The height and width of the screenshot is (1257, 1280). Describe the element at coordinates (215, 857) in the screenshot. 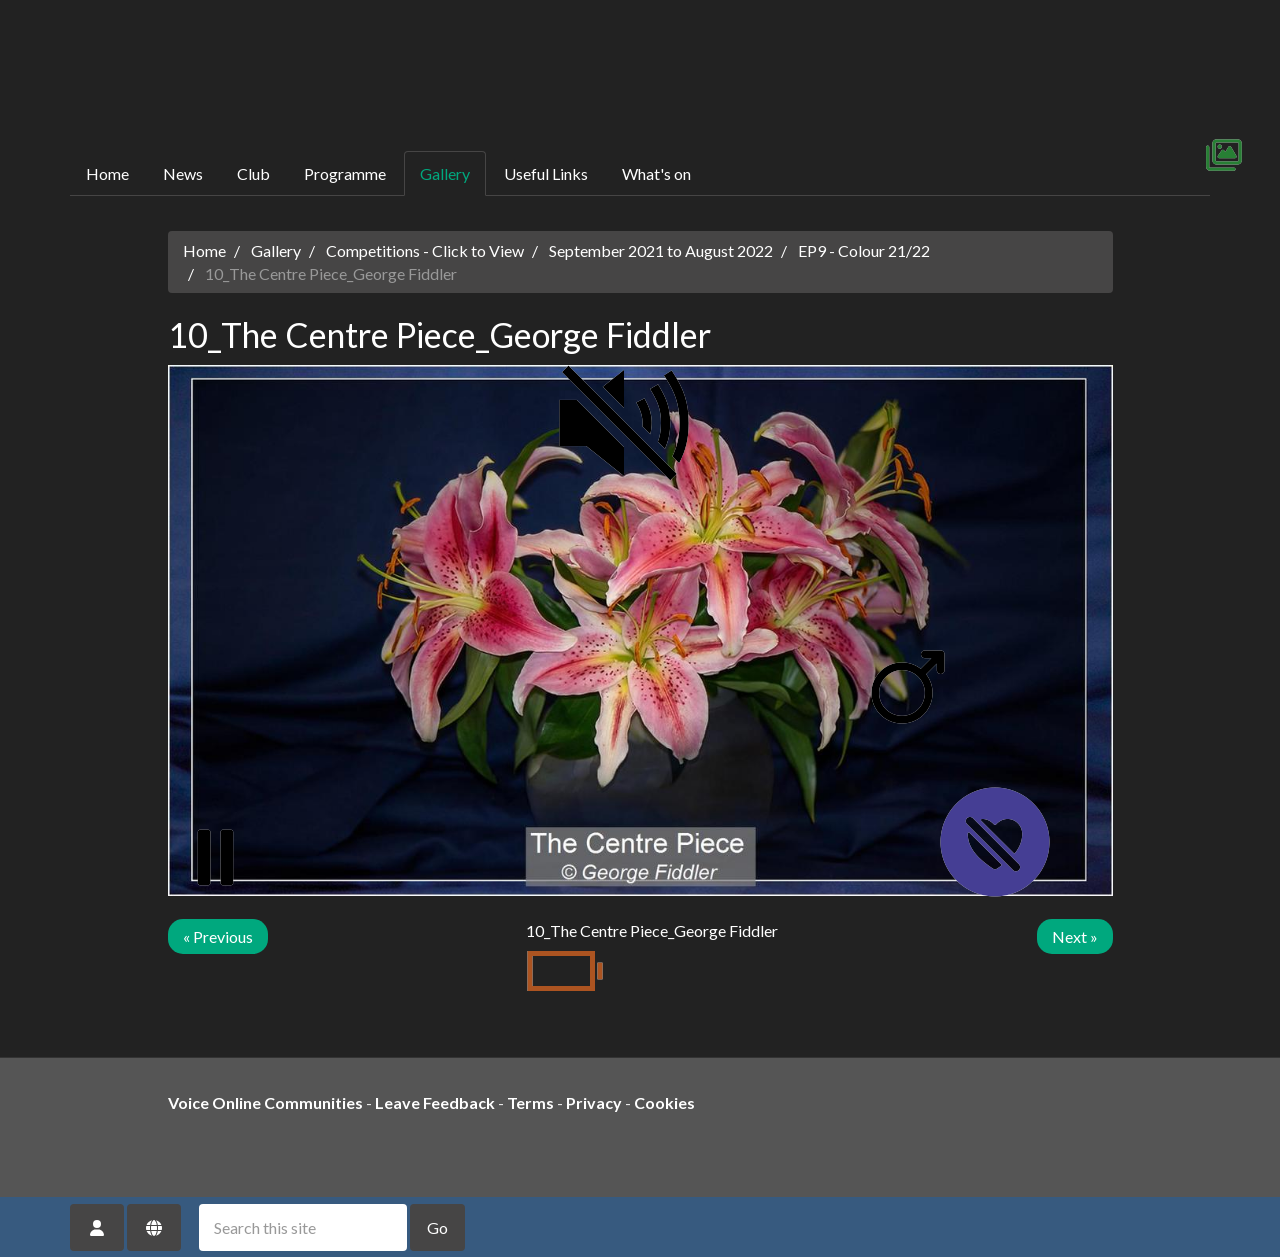

I see `pause media playback` at that location.